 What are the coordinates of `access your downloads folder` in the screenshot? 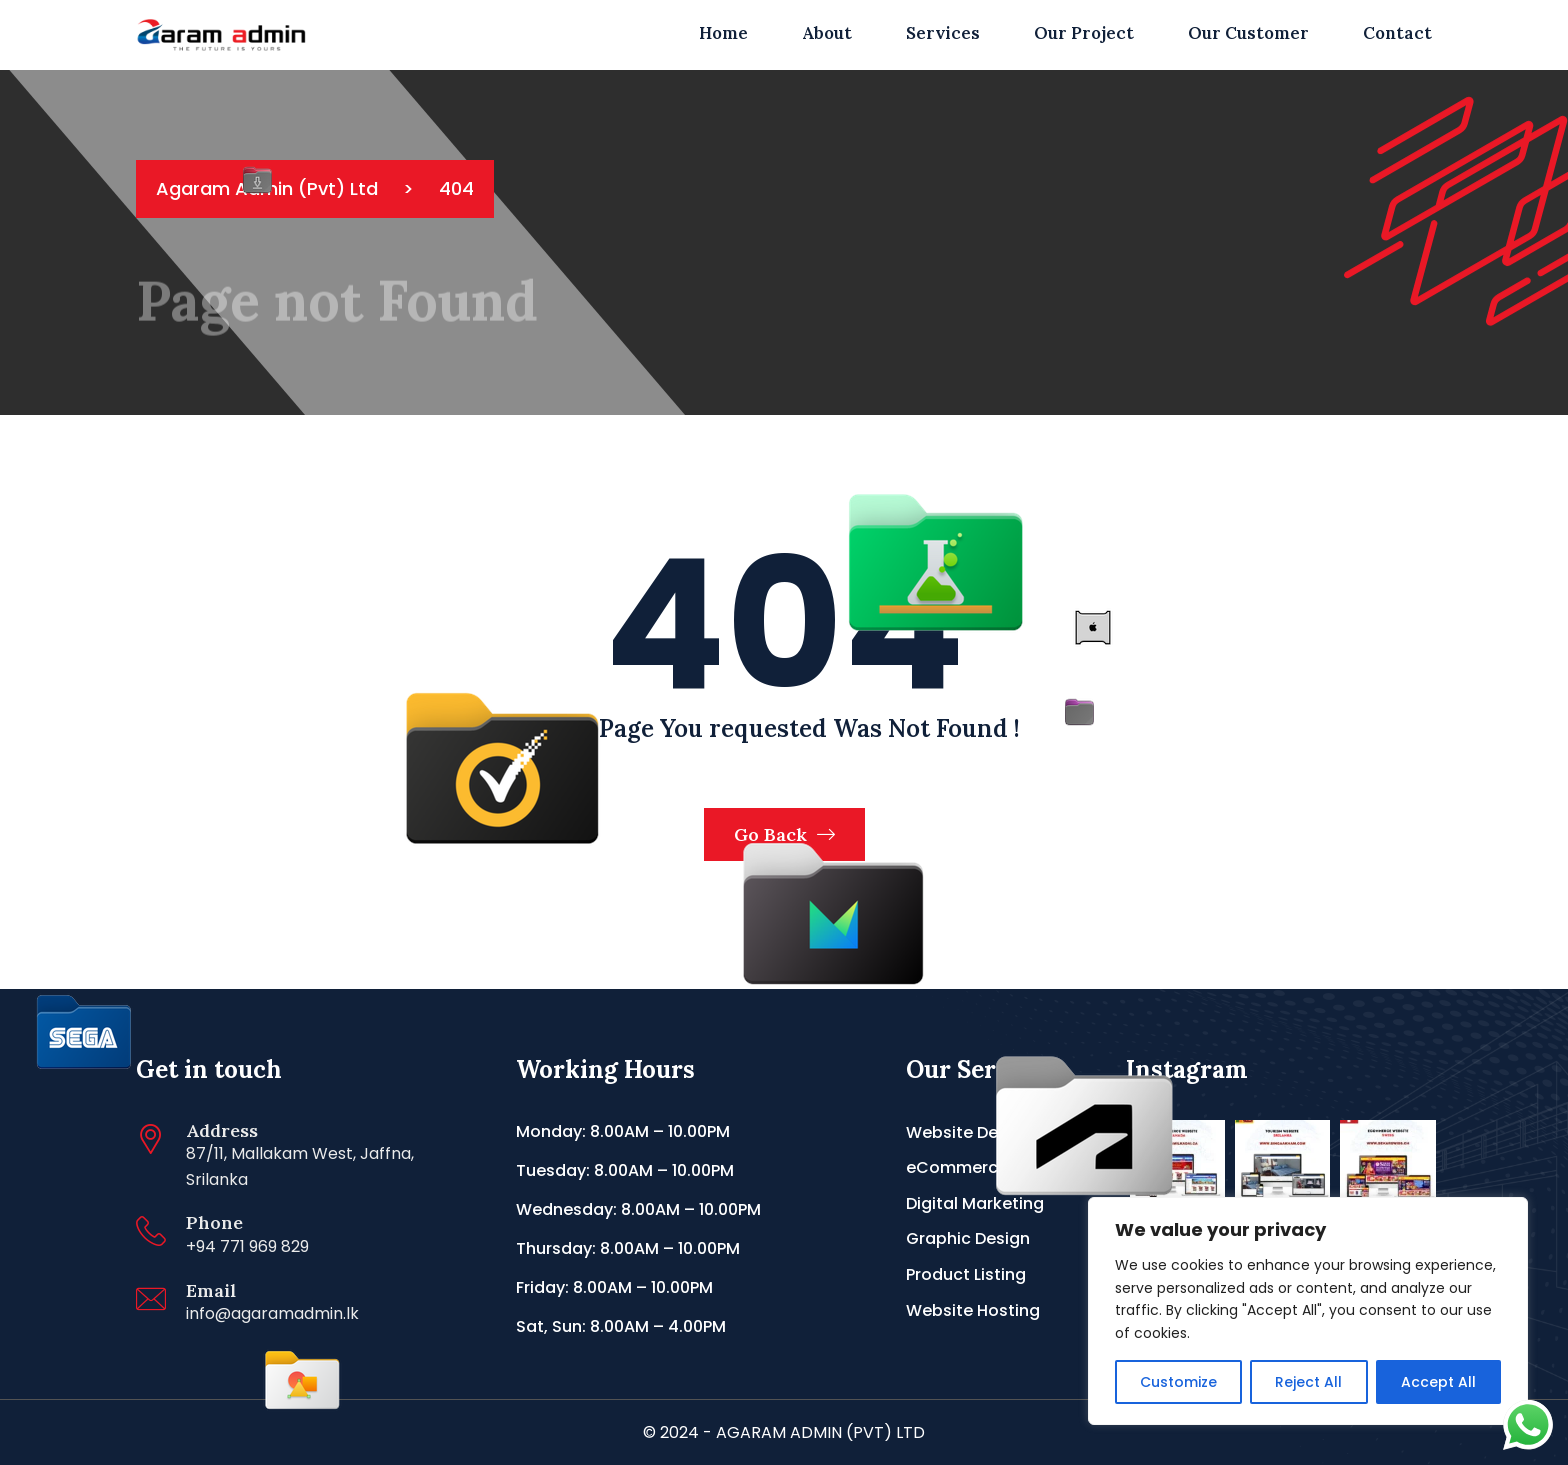 It's located at (257, 179).